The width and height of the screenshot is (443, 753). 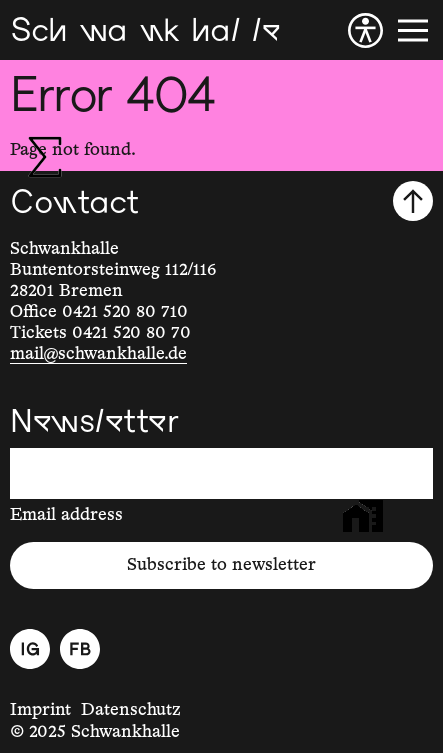 I want to click on calculate sum or total, so click(x=45, y=157).